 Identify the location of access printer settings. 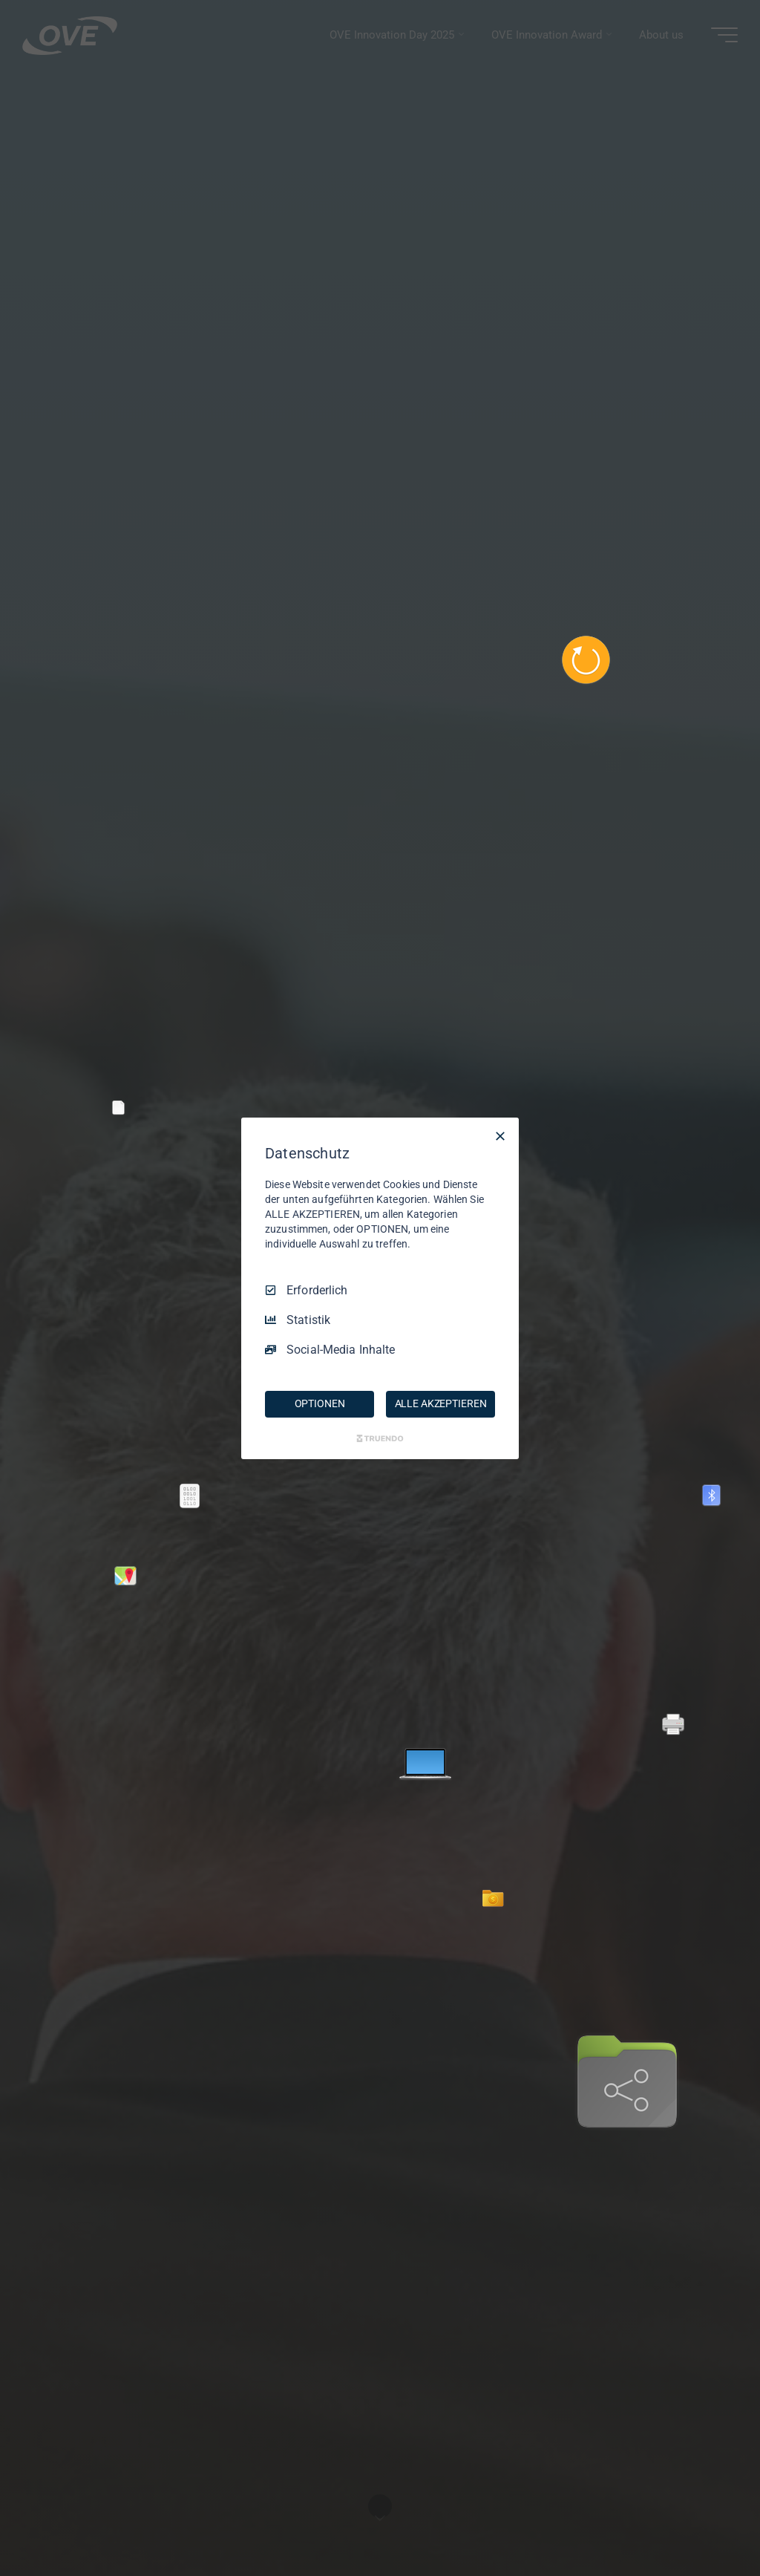
(673, 1724).